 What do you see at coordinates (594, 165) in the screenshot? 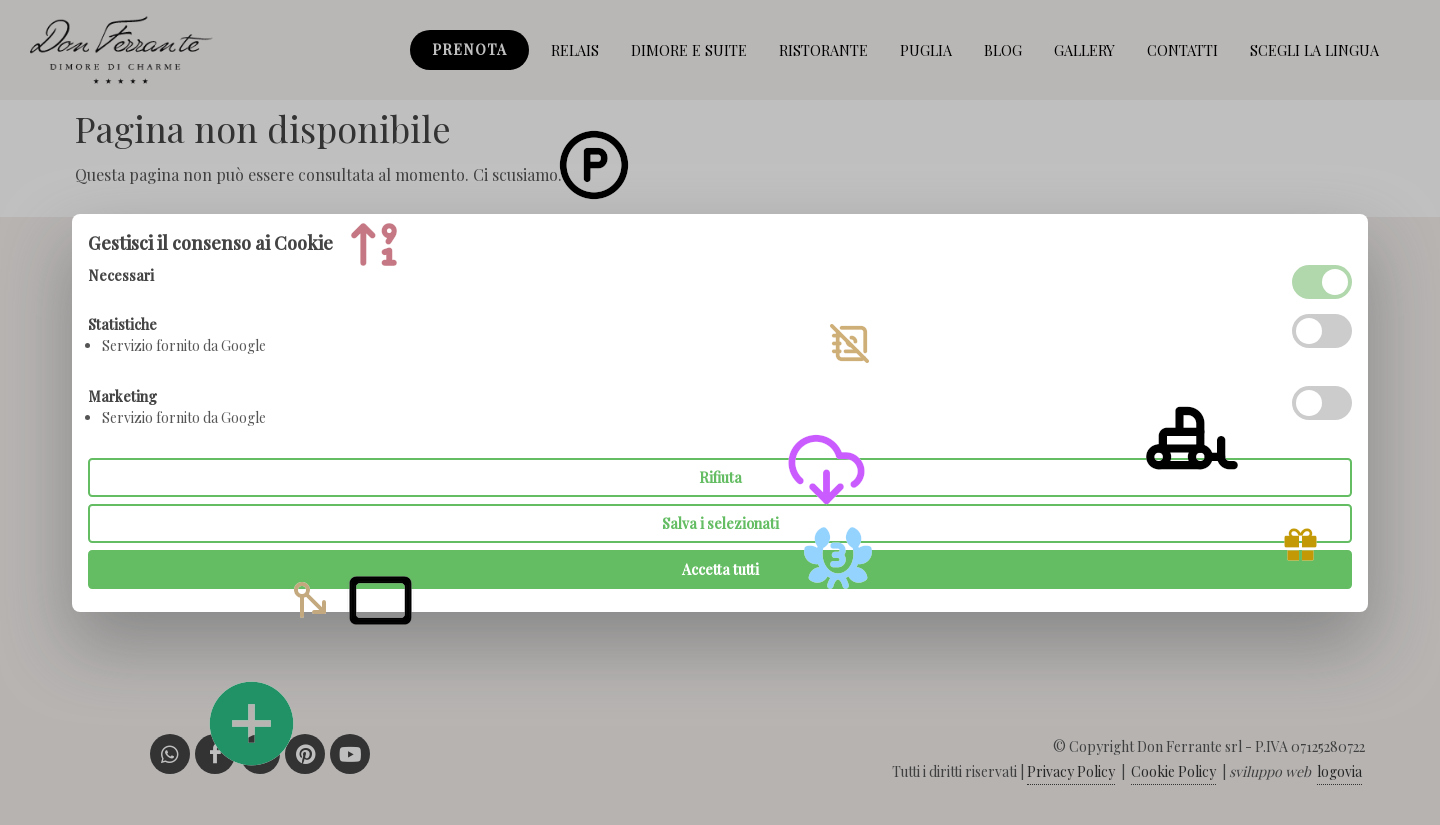
I see `find nearby parking locations` at bounding box center [594, 165].